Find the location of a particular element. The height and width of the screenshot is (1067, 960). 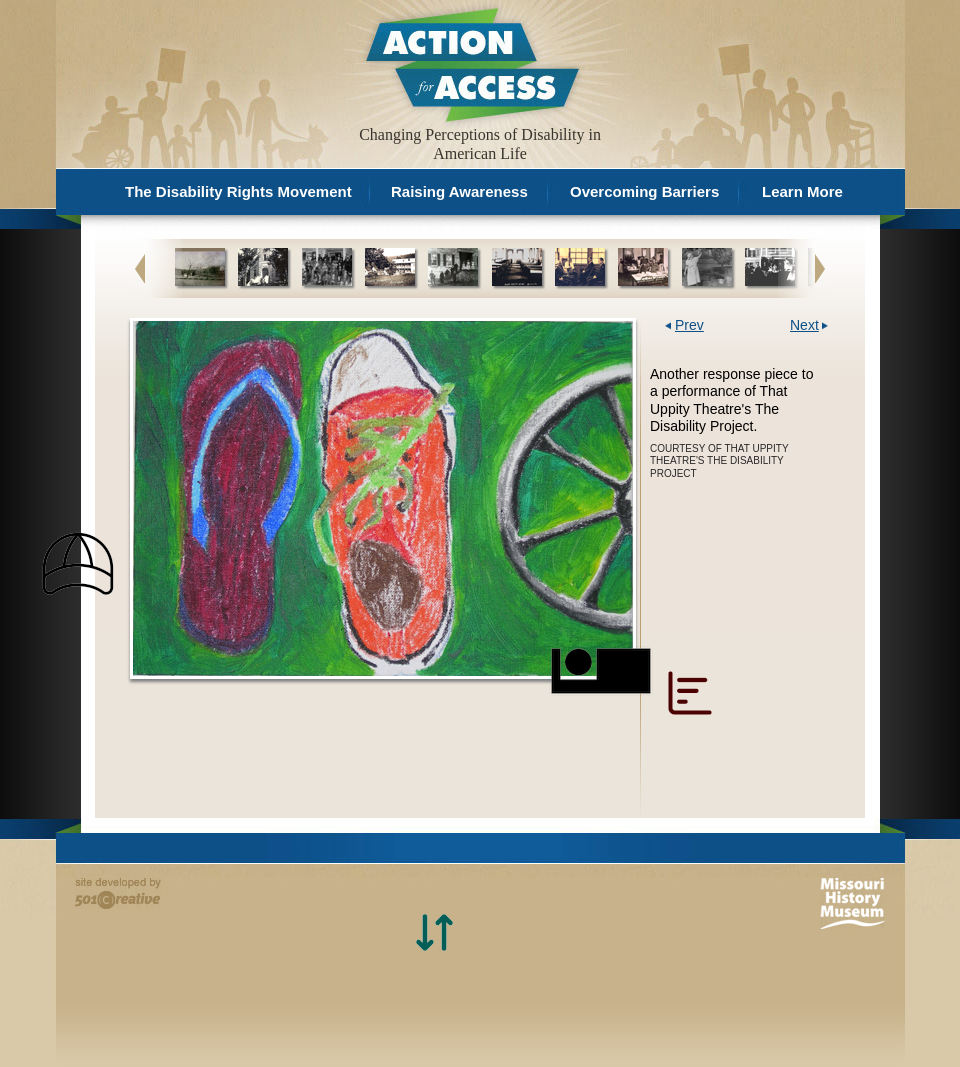

select headwear or cap accessory is located at coordinates (78, 568).